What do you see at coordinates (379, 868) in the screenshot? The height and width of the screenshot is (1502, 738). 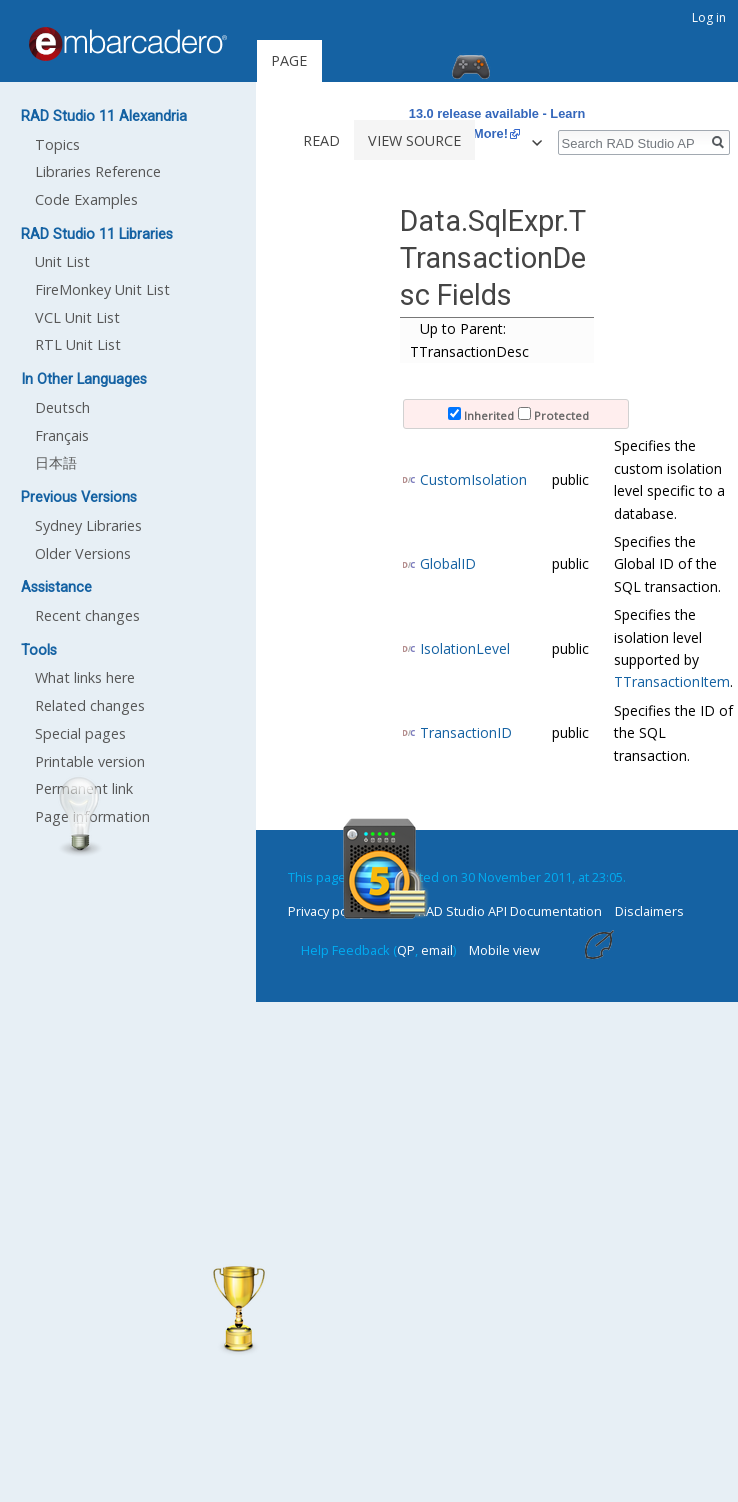 I see `locked RAID 5 storage array` at bounding box center [379, 868].